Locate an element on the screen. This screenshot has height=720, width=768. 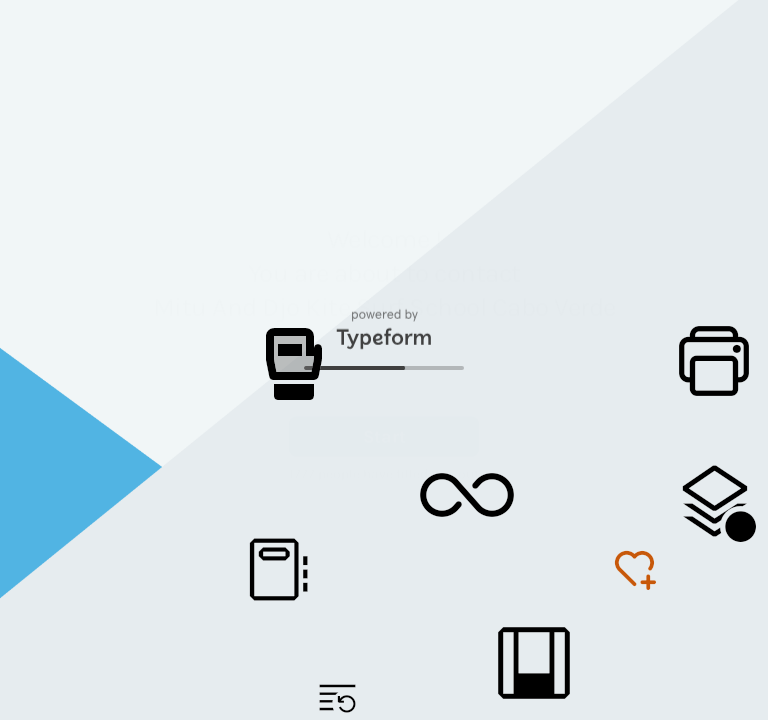
print the current document is located at coordinates (714, 361).